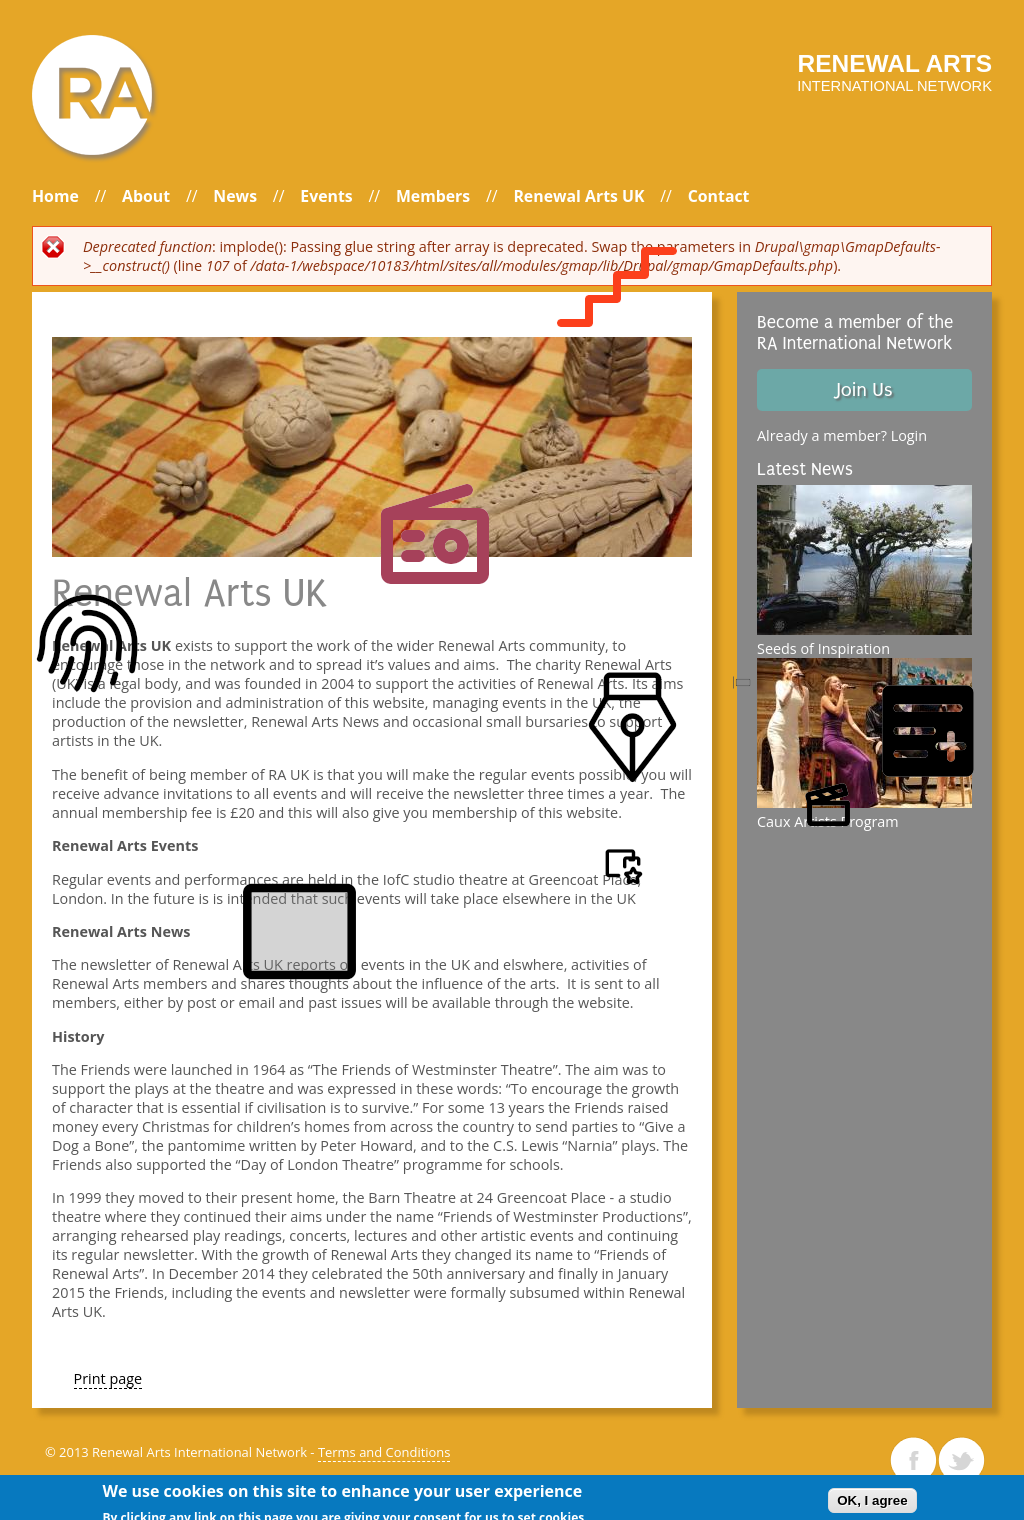 This screenshot has width=1024, height=1520. I want to click on navigate to stairs or level changes, so click(617, 287).